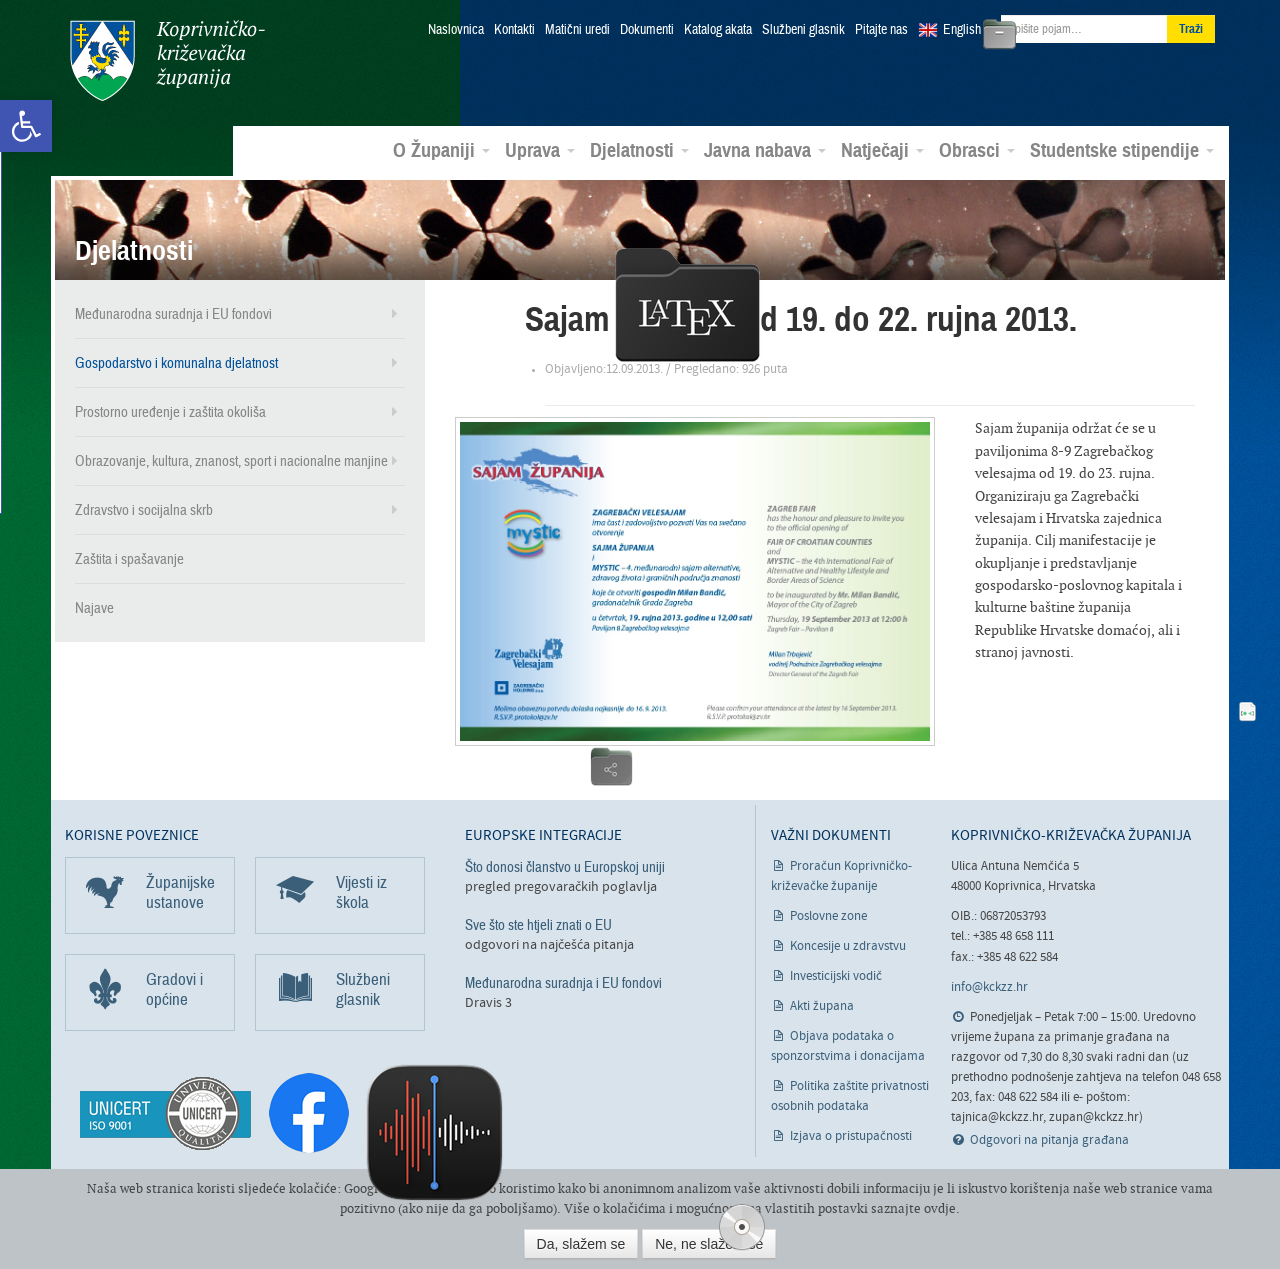 Image resolution: width=1280 pixels, height=1269 pixels. Describe the element at coordinates (687, 309) in the screenshot. I see `open folder containing LaTeX documents` at that location.